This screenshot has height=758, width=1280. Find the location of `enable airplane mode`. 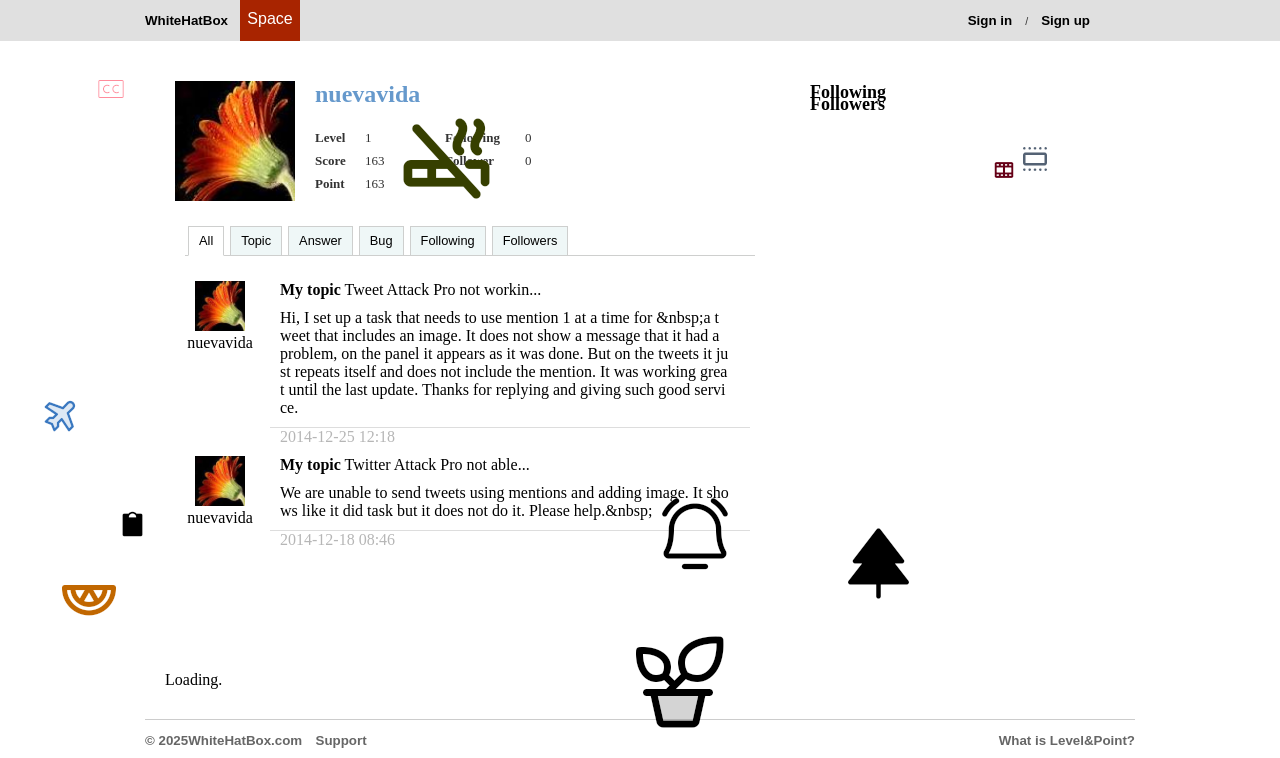

enable airplane mode is located at coordinates (60, 415).